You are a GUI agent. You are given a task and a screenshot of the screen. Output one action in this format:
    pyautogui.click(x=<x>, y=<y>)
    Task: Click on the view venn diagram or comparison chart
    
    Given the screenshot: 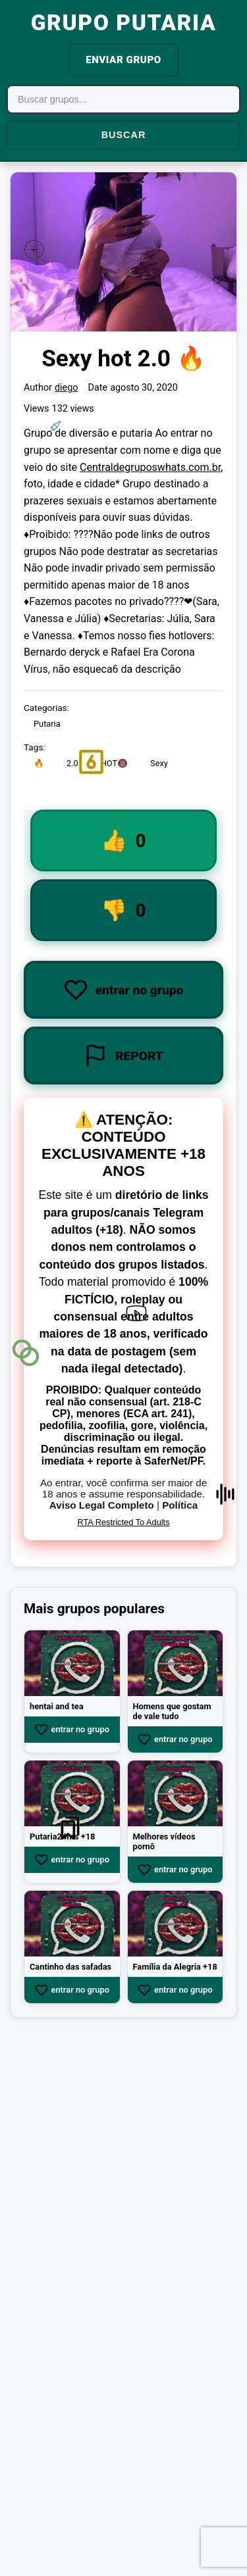 What is the action you would take?
    pyautogui.click(x=26, y=1353)
    